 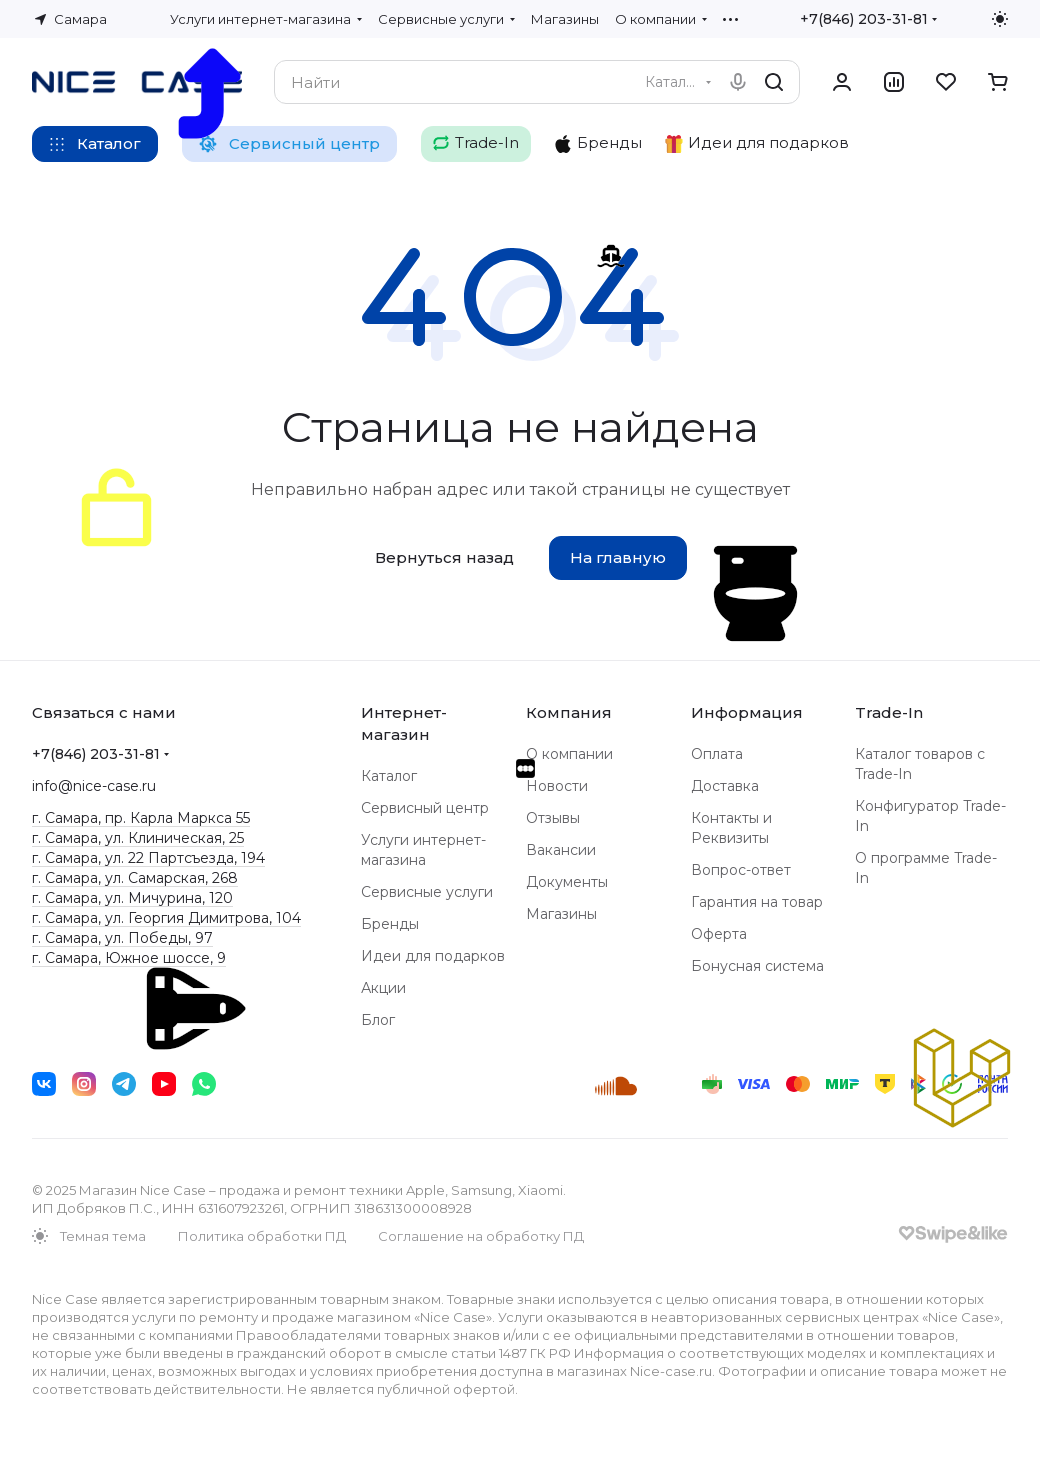 I want to click on open the Letterboxd app, so click(x=525, y=768).